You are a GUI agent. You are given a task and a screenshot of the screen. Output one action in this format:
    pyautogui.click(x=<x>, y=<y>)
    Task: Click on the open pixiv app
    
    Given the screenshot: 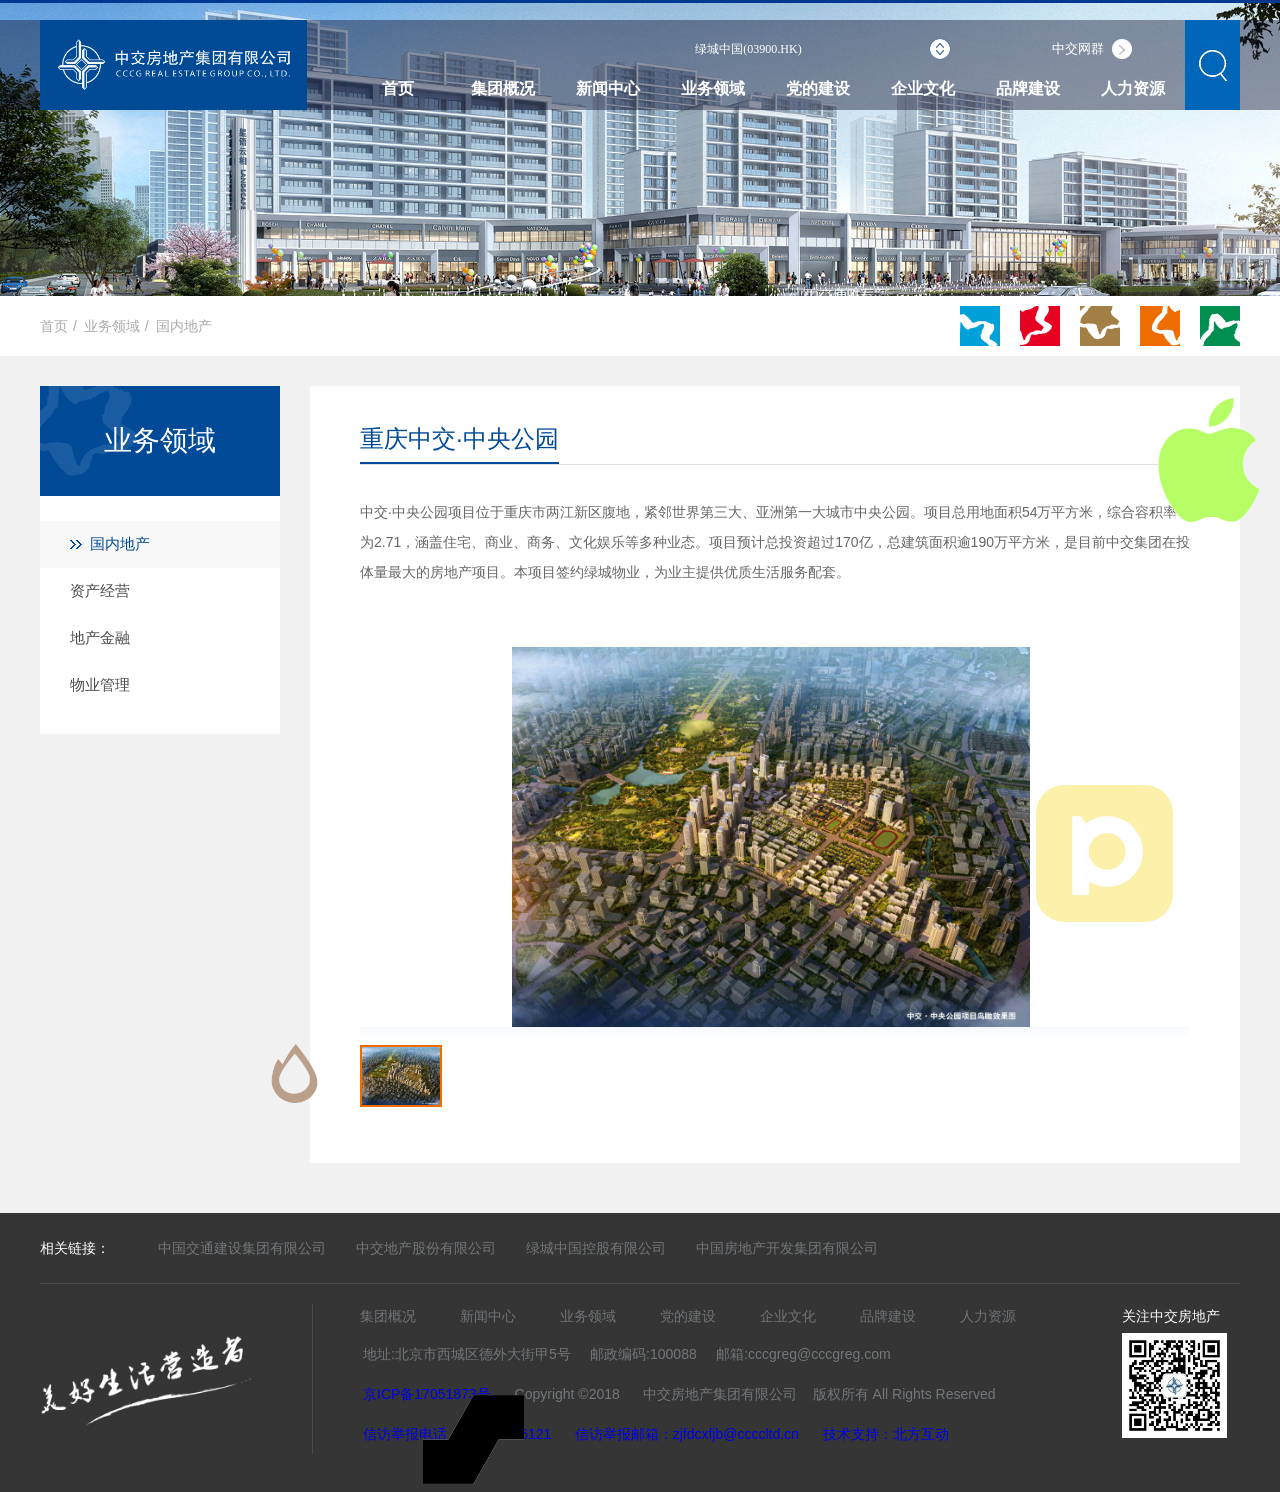 What is the action you would take?
    pyautogui.click(x=1104, y=853)
    